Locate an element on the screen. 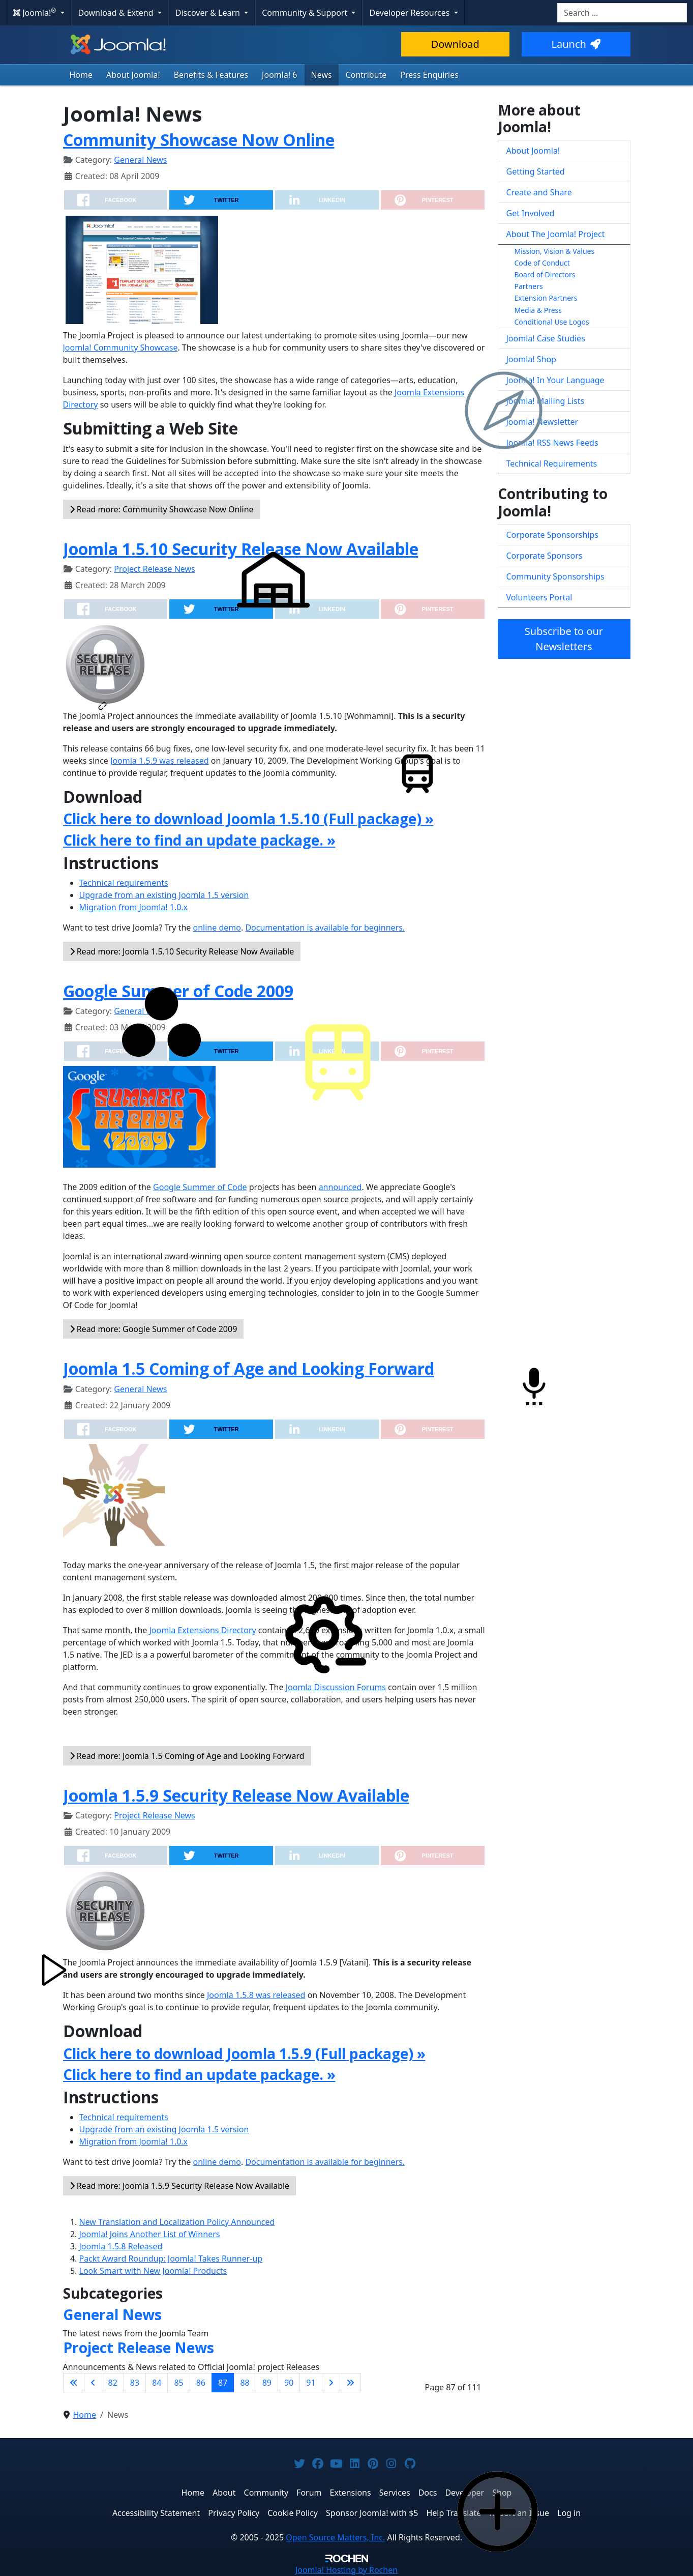 The height and width of the screenshot is (2576, 693). view train schedules or rail services is located at coordinates (417, 772).